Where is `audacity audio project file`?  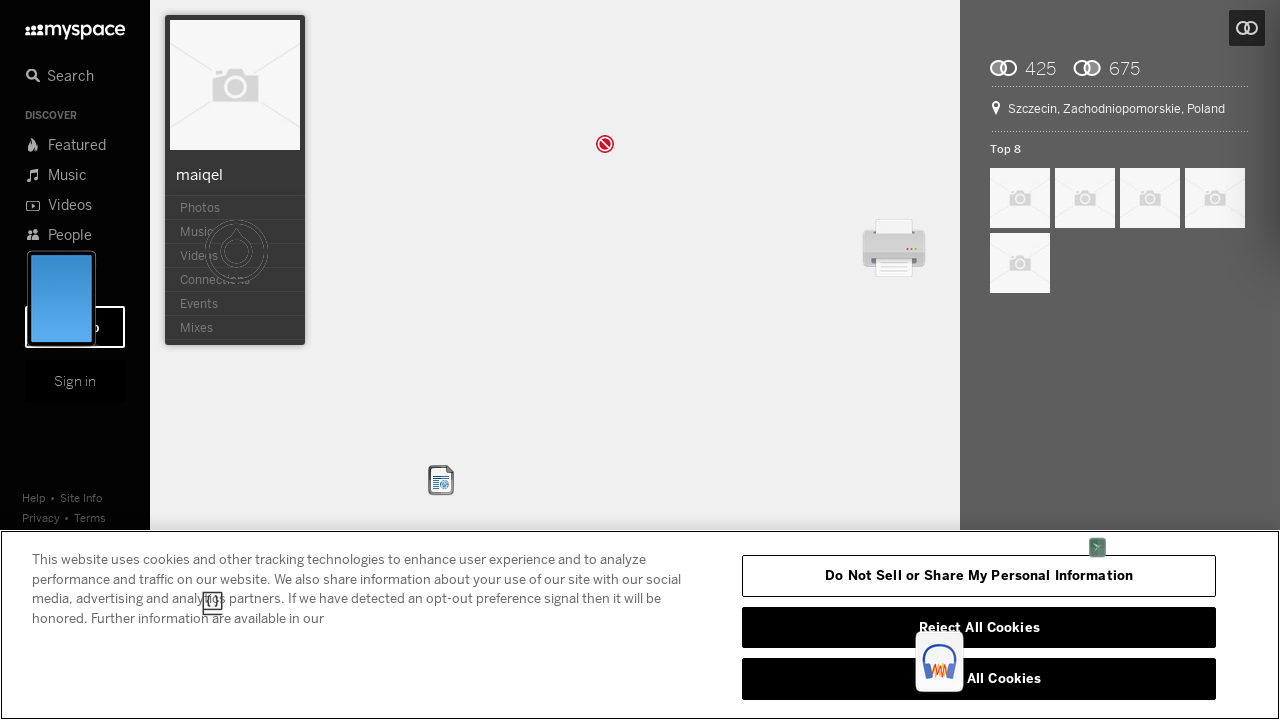 audacity audio project file is located at coordinates (939, 661).